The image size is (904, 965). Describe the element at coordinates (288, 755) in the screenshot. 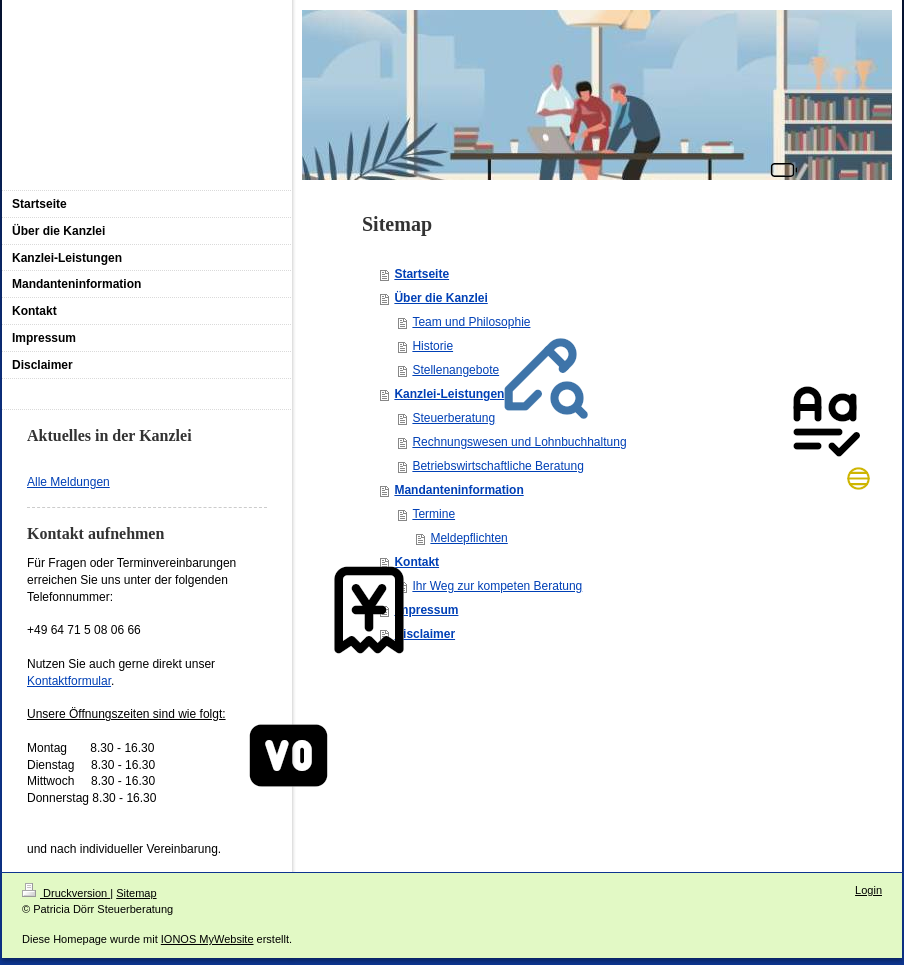

I see `enable voiceover accessibility feature` at that location.